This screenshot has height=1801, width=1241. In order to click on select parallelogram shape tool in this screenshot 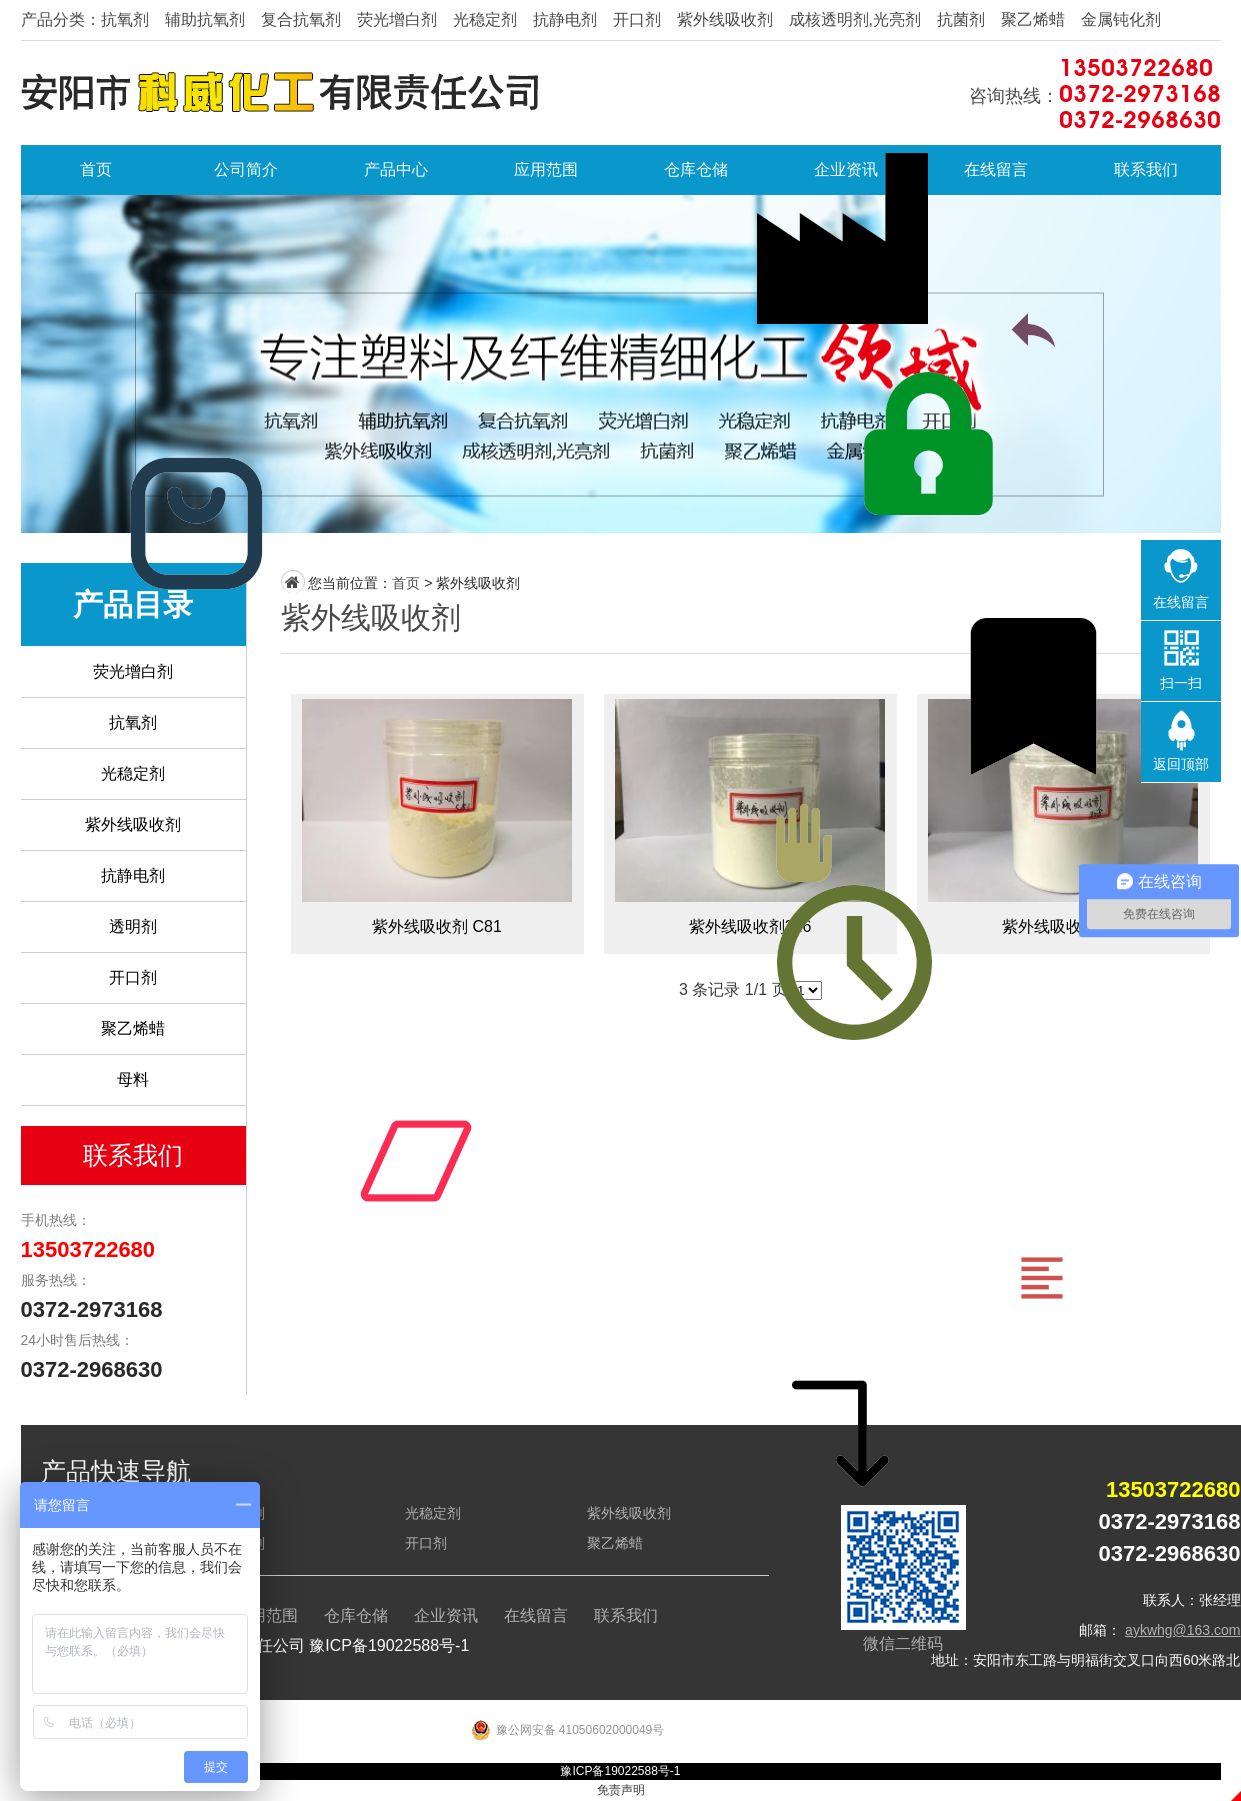, I will do `click(416, 1161)`.